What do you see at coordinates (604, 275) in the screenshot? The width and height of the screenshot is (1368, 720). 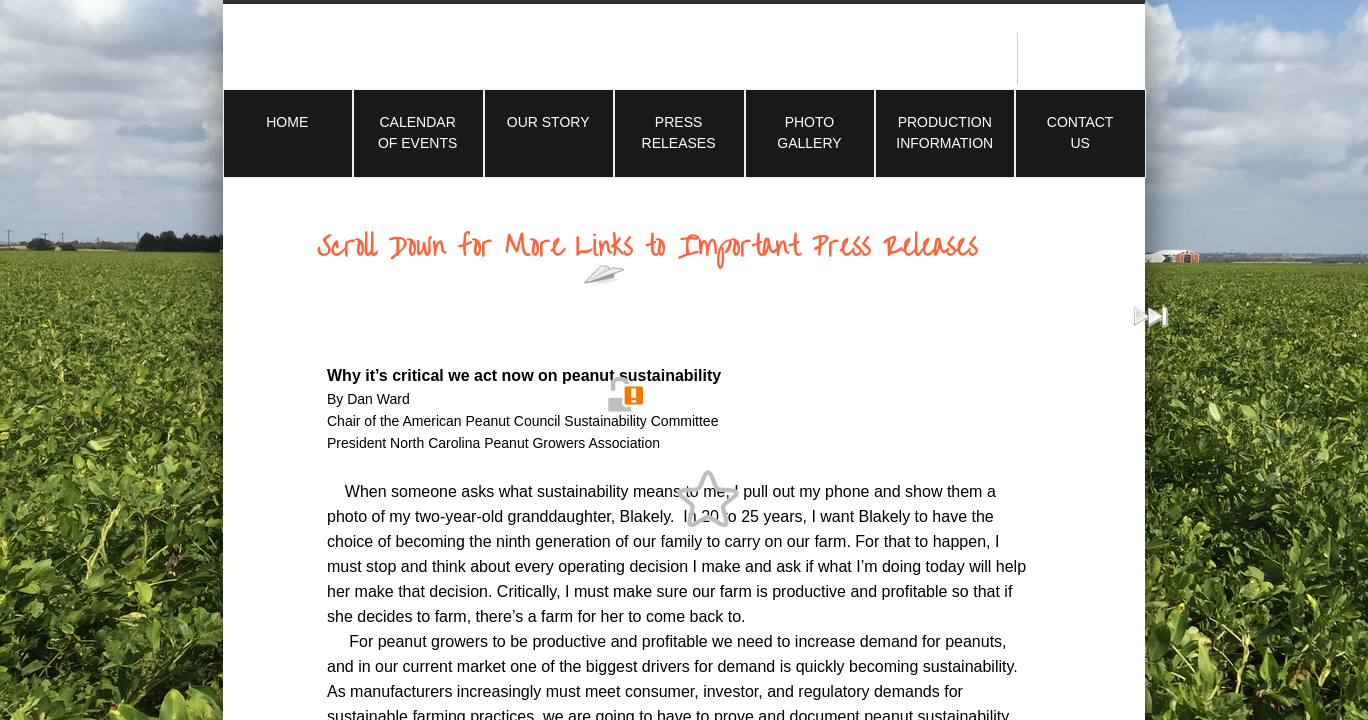 I see `send document or file` at bounding box center [604, 275].